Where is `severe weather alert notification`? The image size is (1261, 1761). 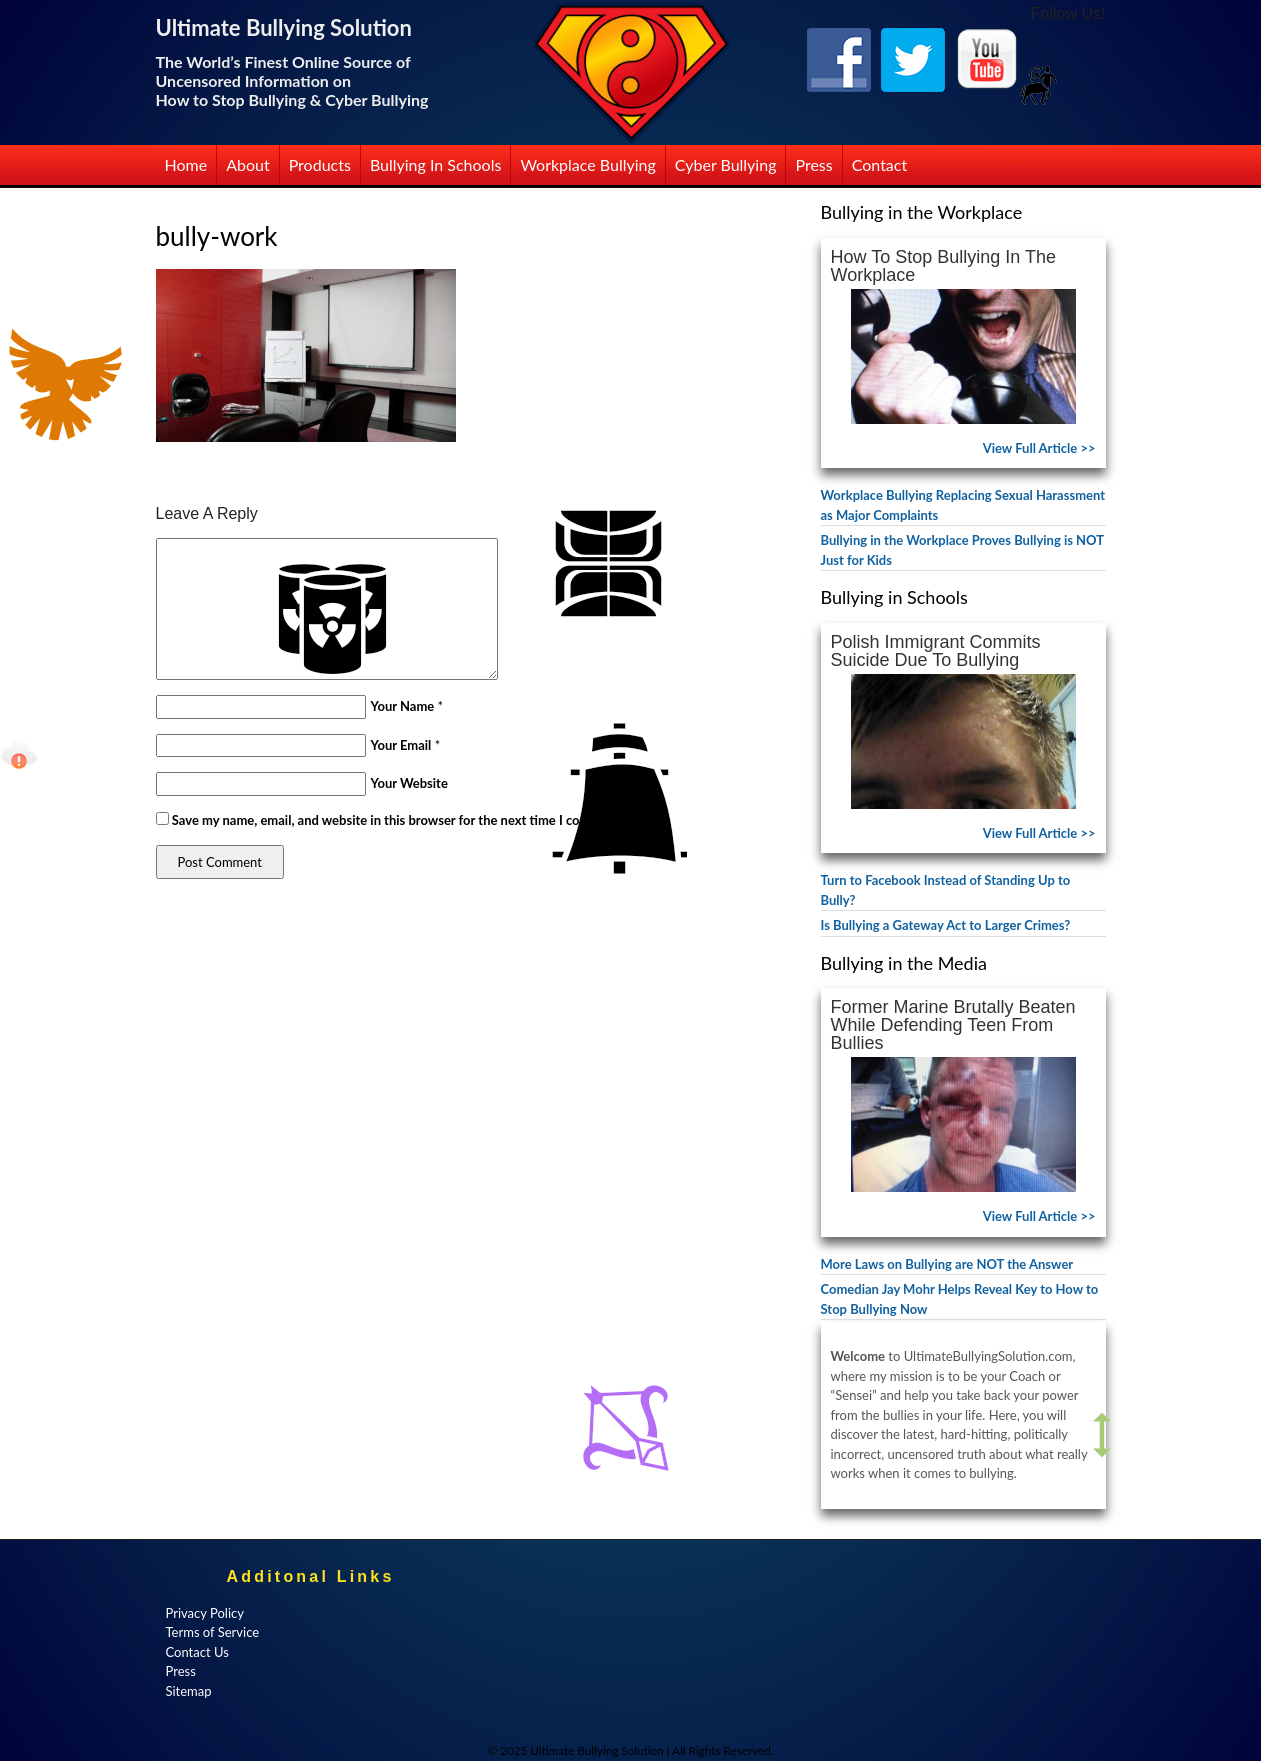 severe weather alert notification is located at coordinates (19, 754).